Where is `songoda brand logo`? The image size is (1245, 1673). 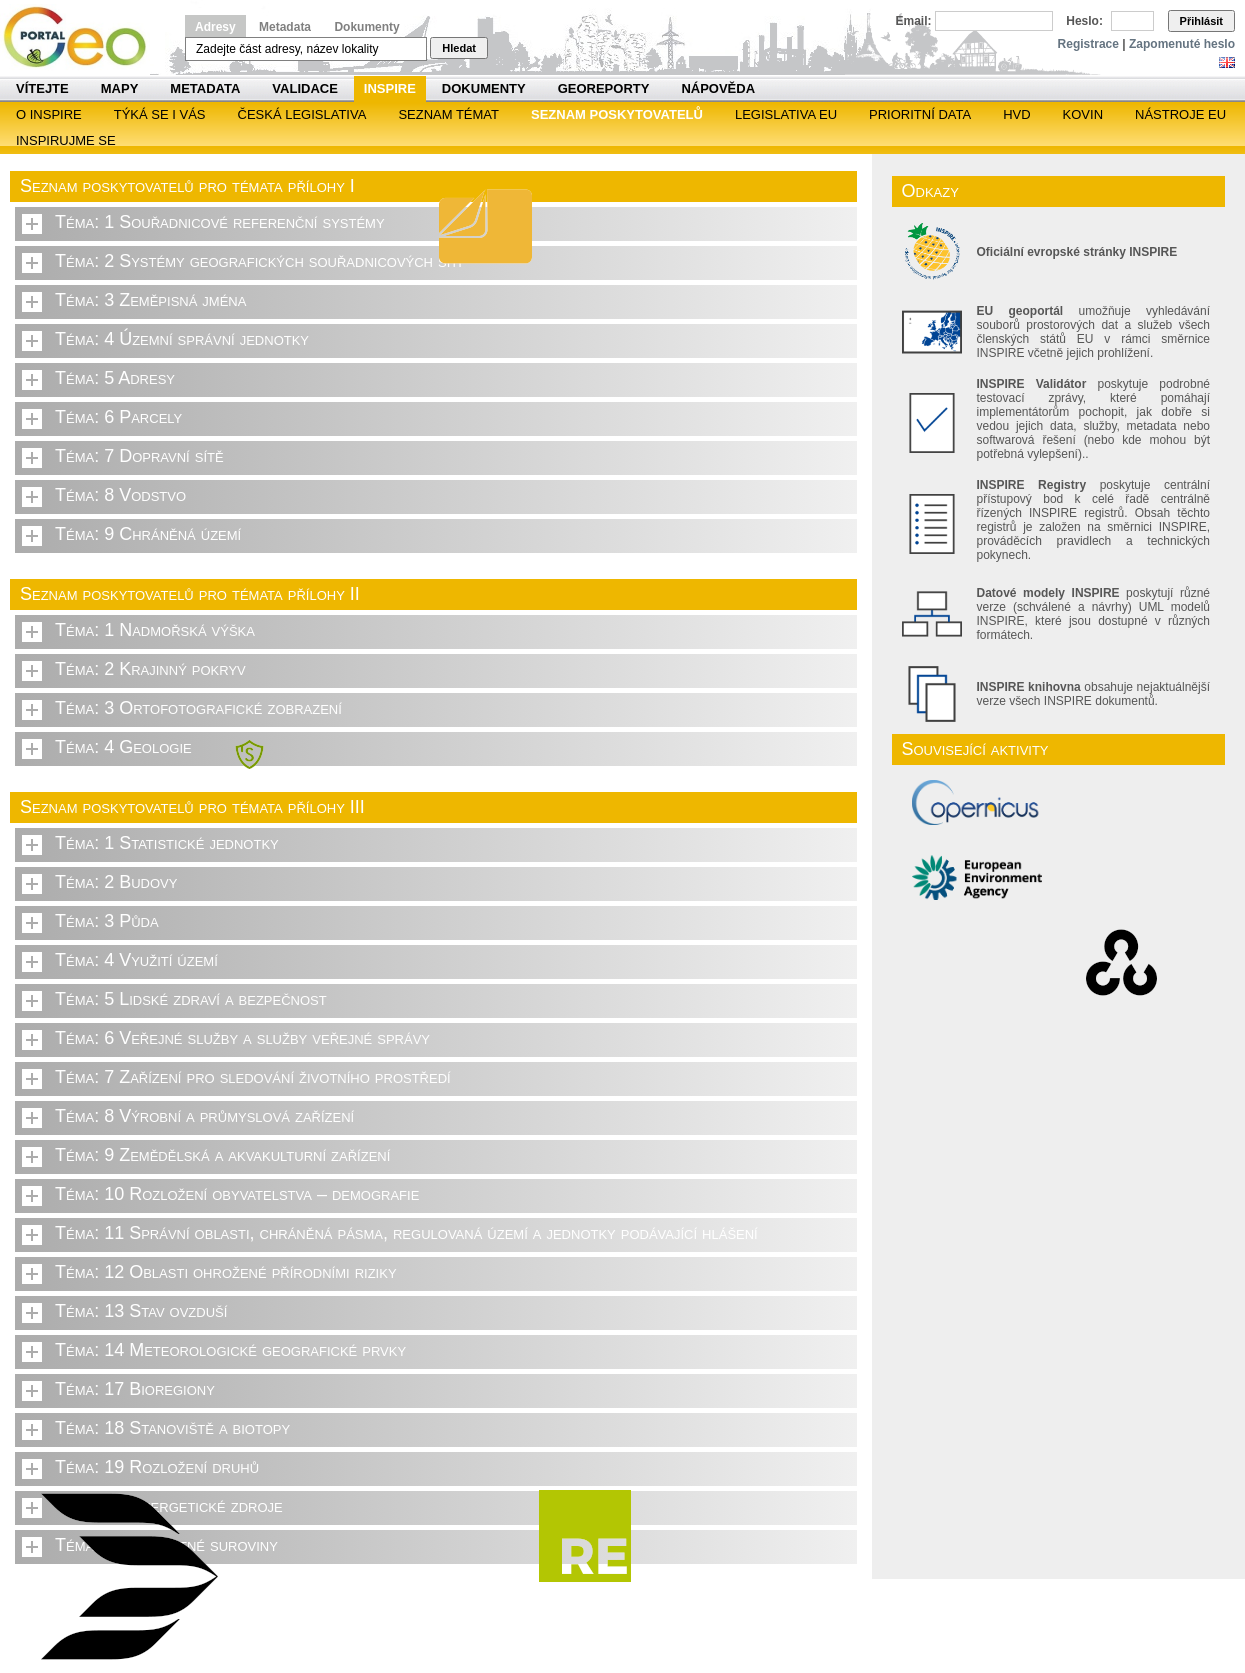 songoda brand logo is located at coordinates (249, 754).